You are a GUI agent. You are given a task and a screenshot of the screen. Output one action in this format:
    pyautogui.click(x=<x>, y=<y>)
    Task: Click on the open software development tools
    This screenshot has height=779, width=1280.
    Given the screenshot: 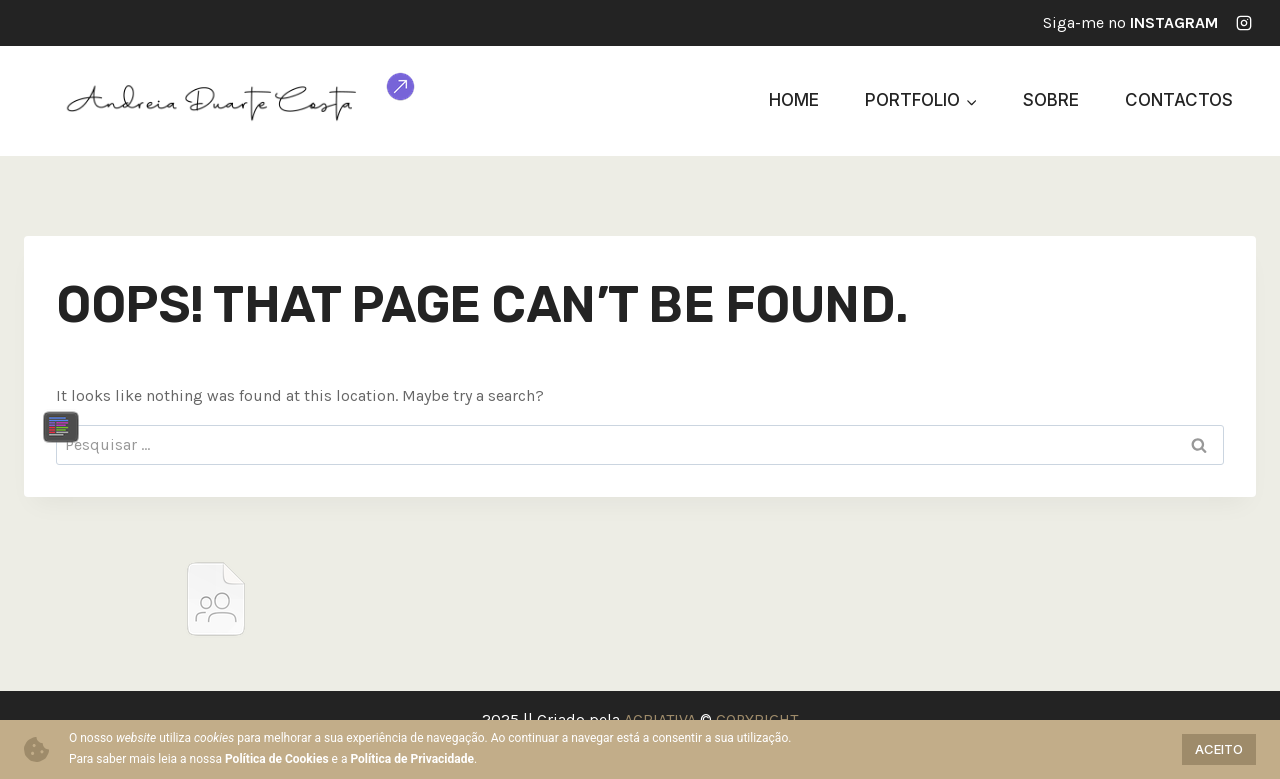 What is the action you would take?
    pyautogui.click(x=61, y=427)
    